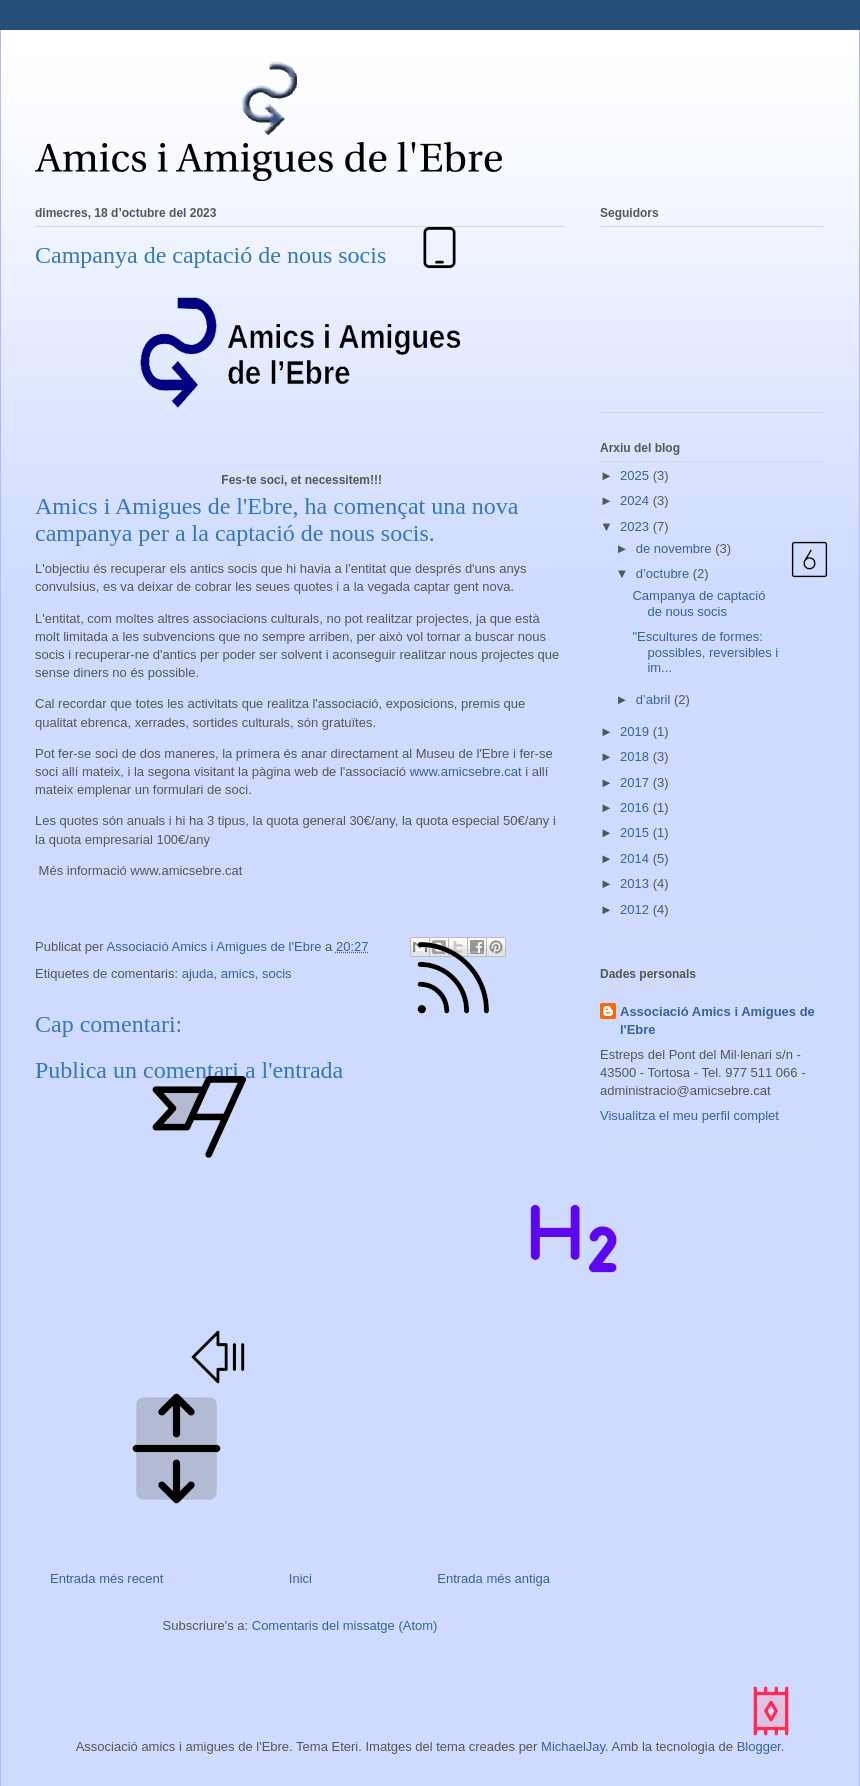  Describe the element at coordinates (809, 559) in the screenshot. I see `select or input the number six` at that location.